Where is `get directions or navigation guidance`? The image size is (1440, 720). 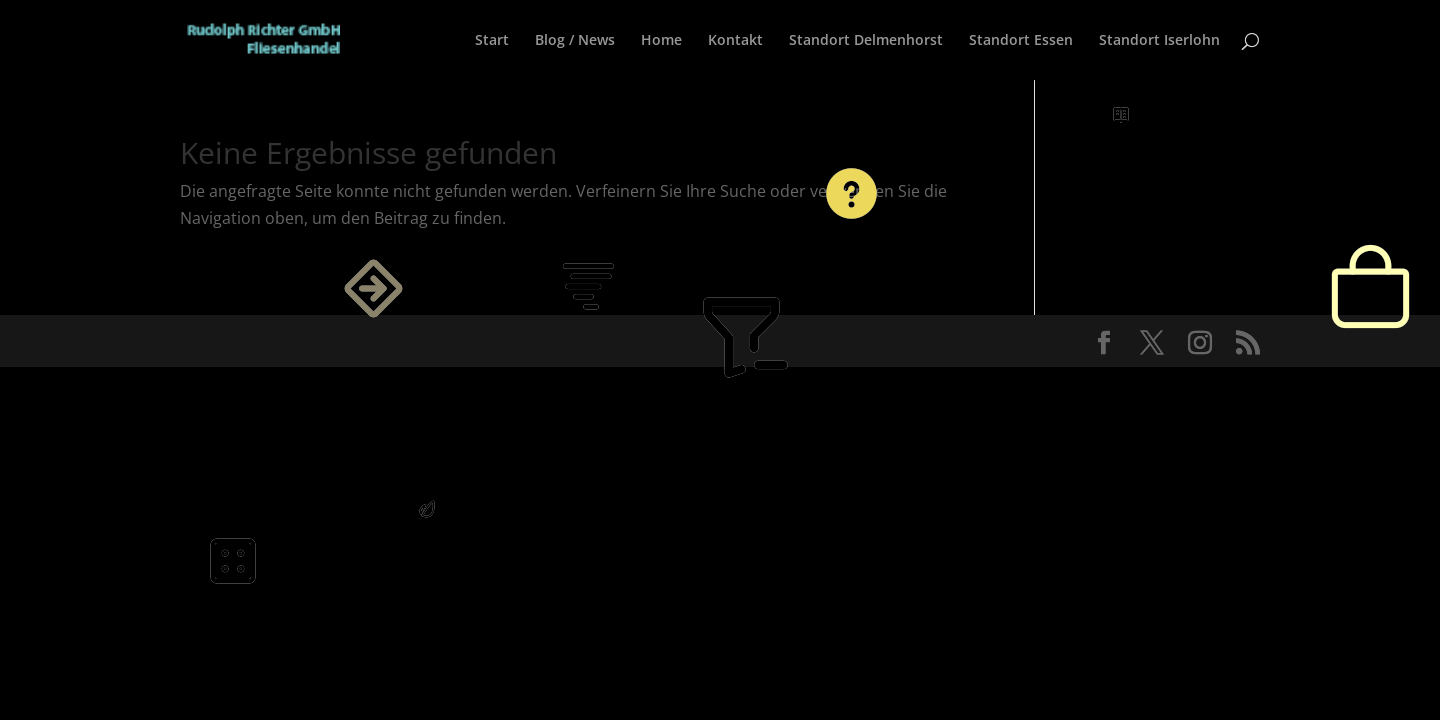 get directions or navigation guidance is located at coordinates (373, 288).